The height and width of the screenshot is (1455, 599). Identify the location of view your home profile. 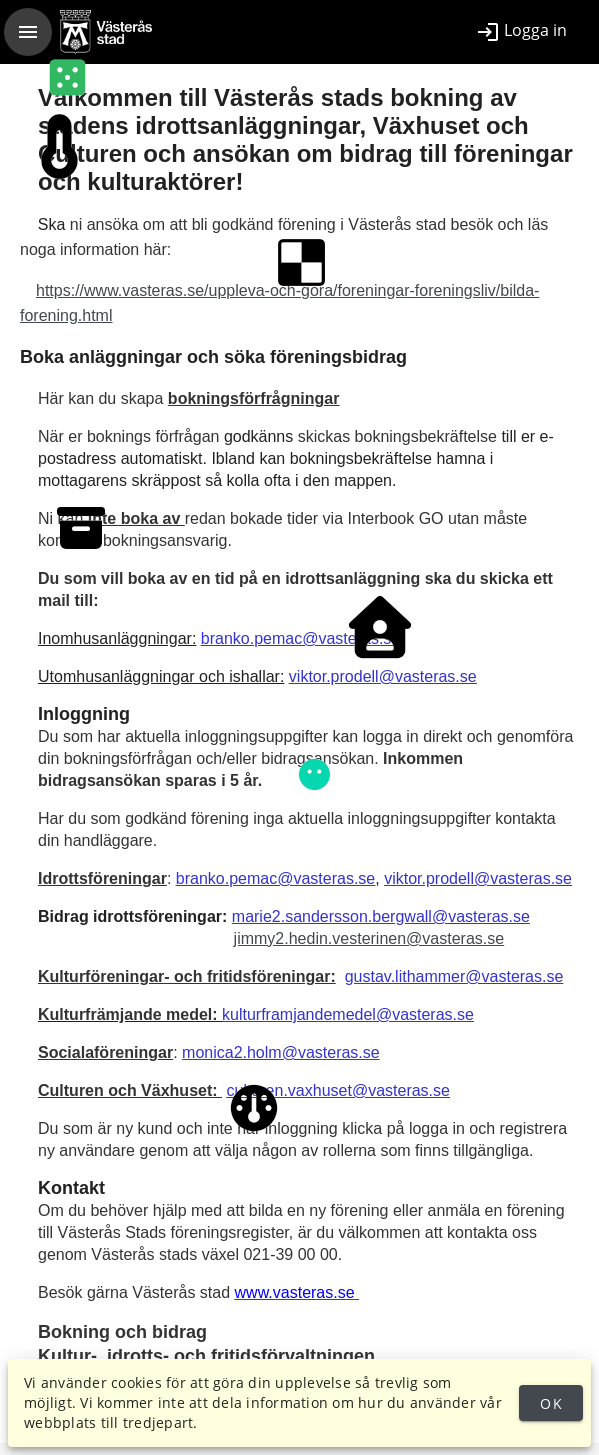
(380, 627).